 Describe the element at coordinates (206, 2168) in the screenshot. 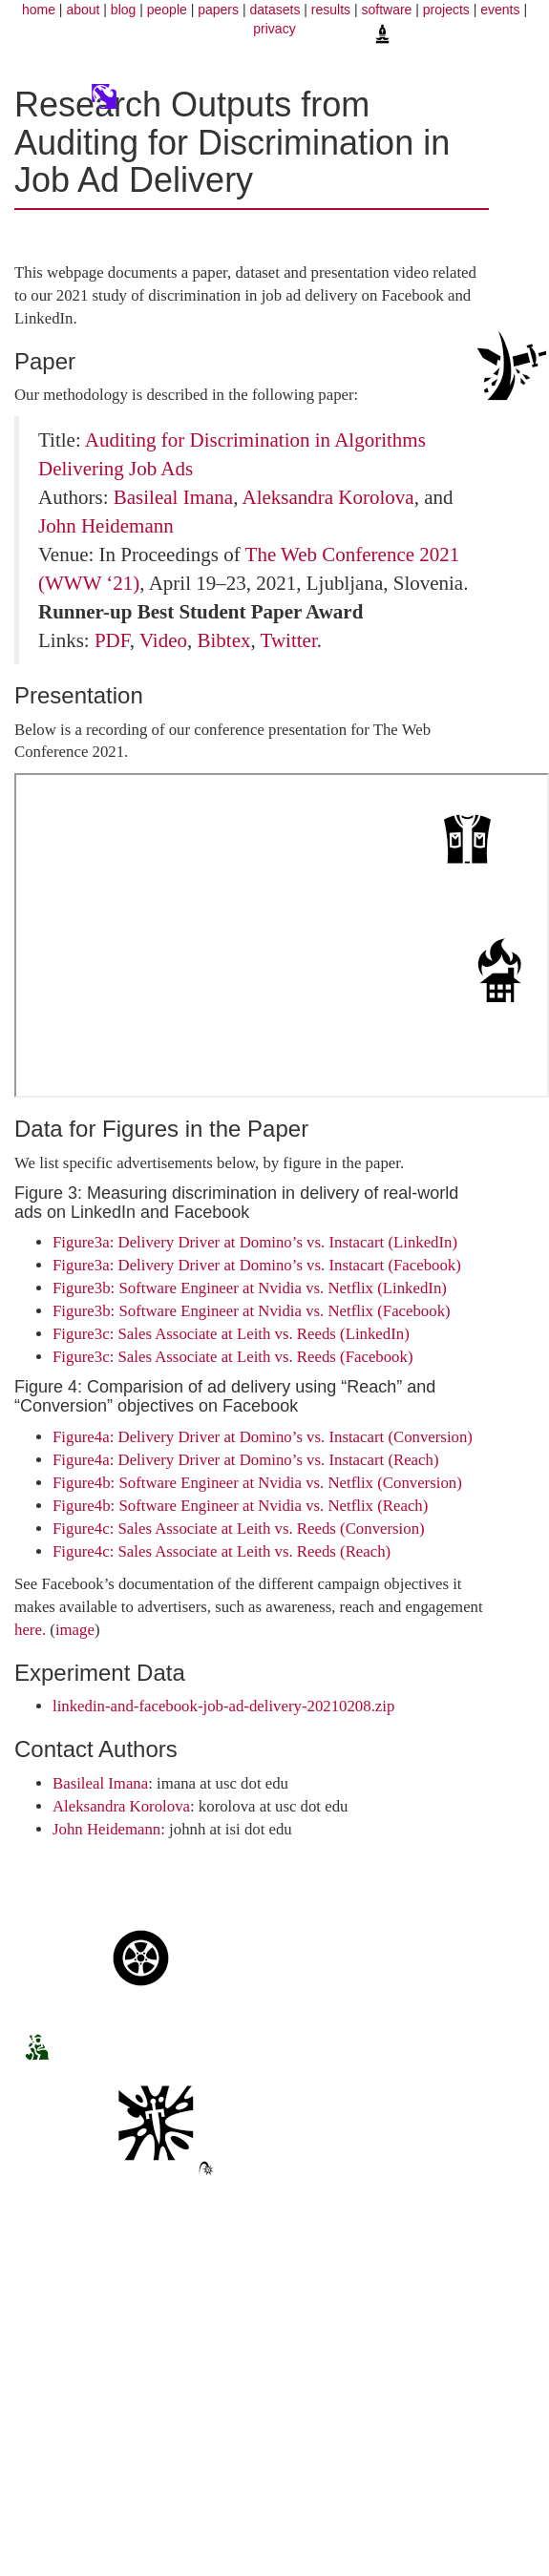

I see `basketball slam dunk with impact effect` at that location.